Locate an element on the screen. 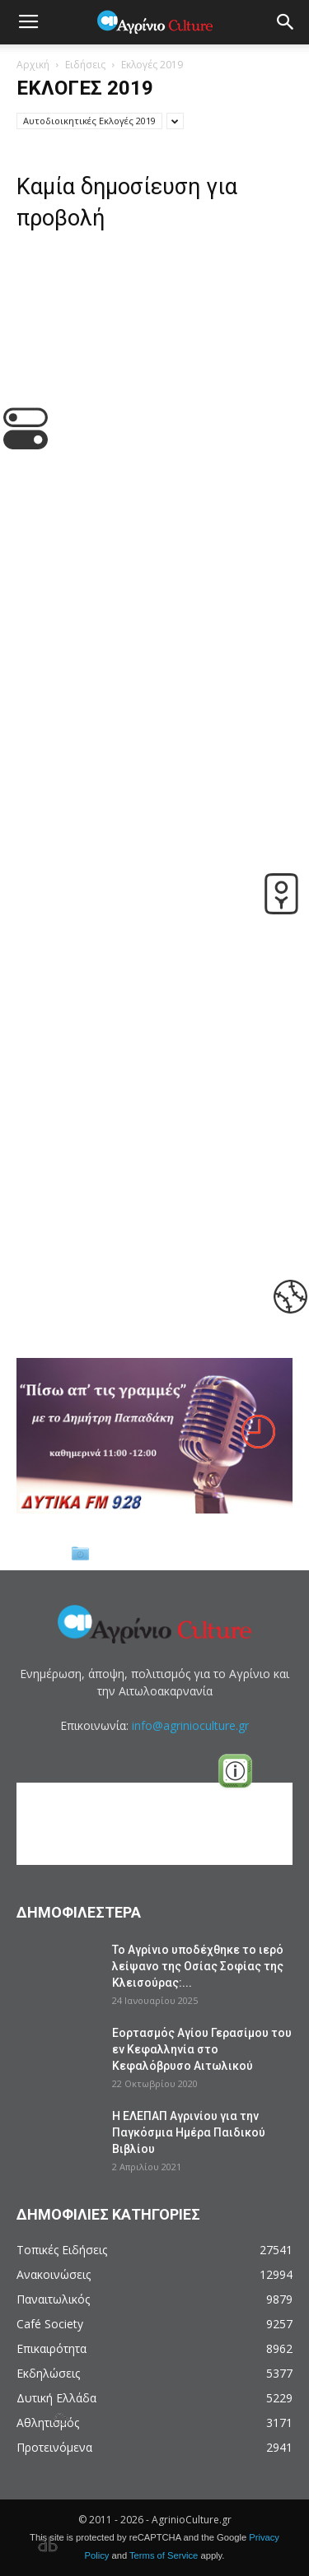 The image size is (309, 2576). access sports and activity emoji is located at coordinates (290, 1296).